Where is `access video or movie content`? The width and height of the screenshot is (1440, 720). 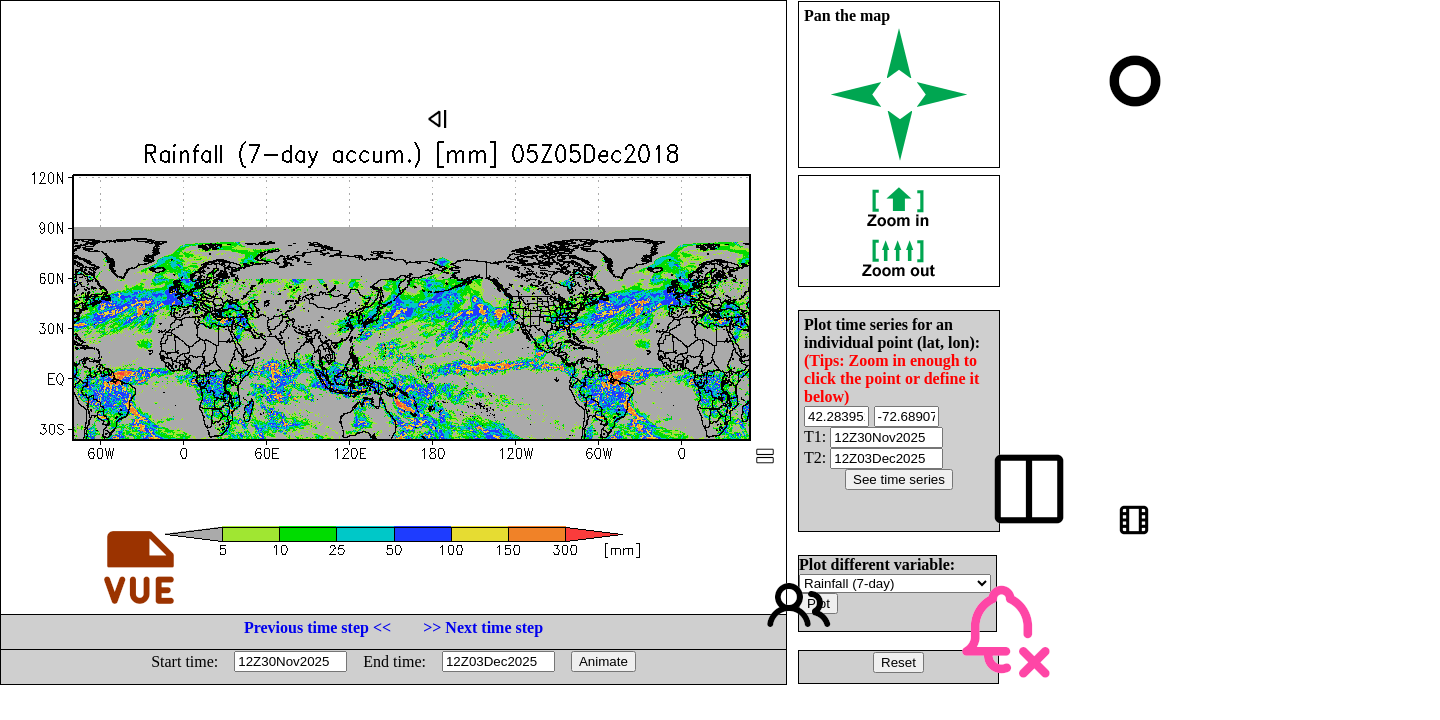 access video or movie content is located at coordinates (1134, 520).